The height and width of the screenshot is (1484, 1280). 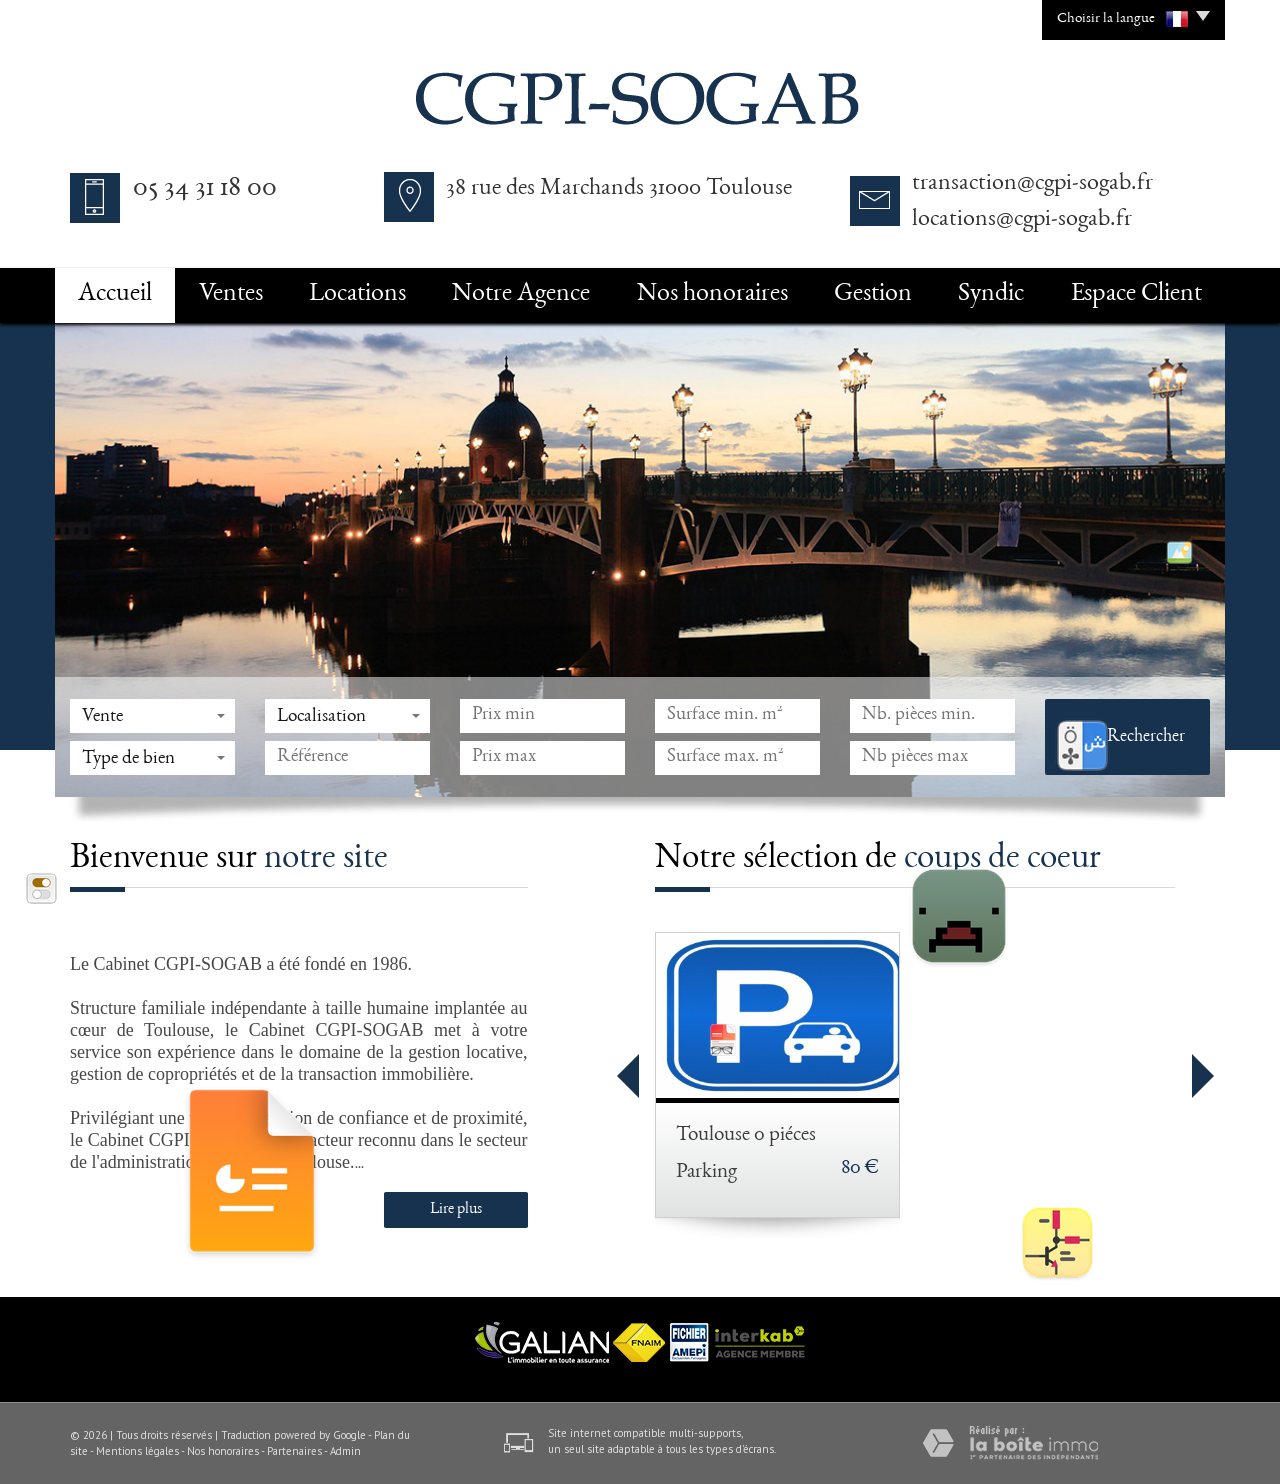 I want to click on open the character map application, so click(x=1082, y=745).